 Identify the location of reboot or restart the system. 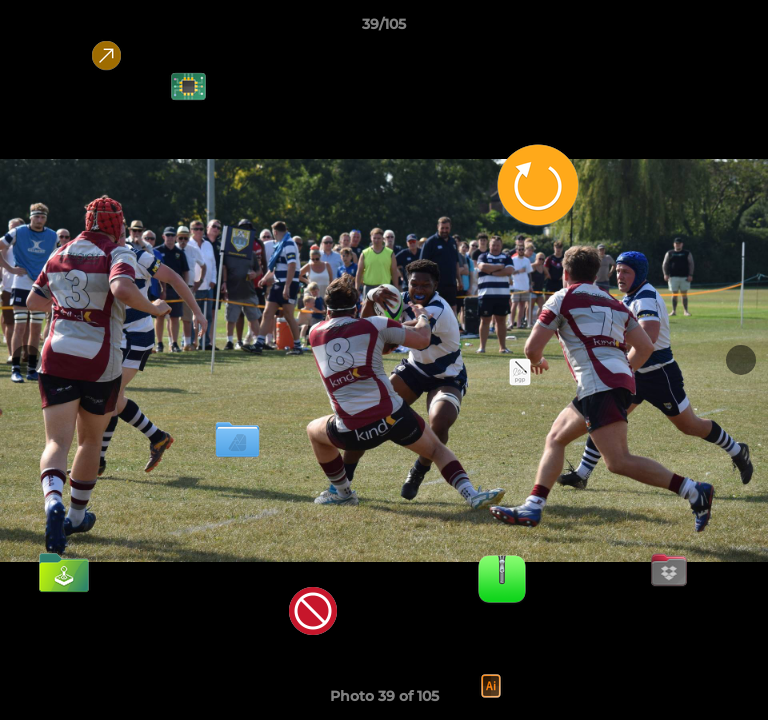
(538, 185).